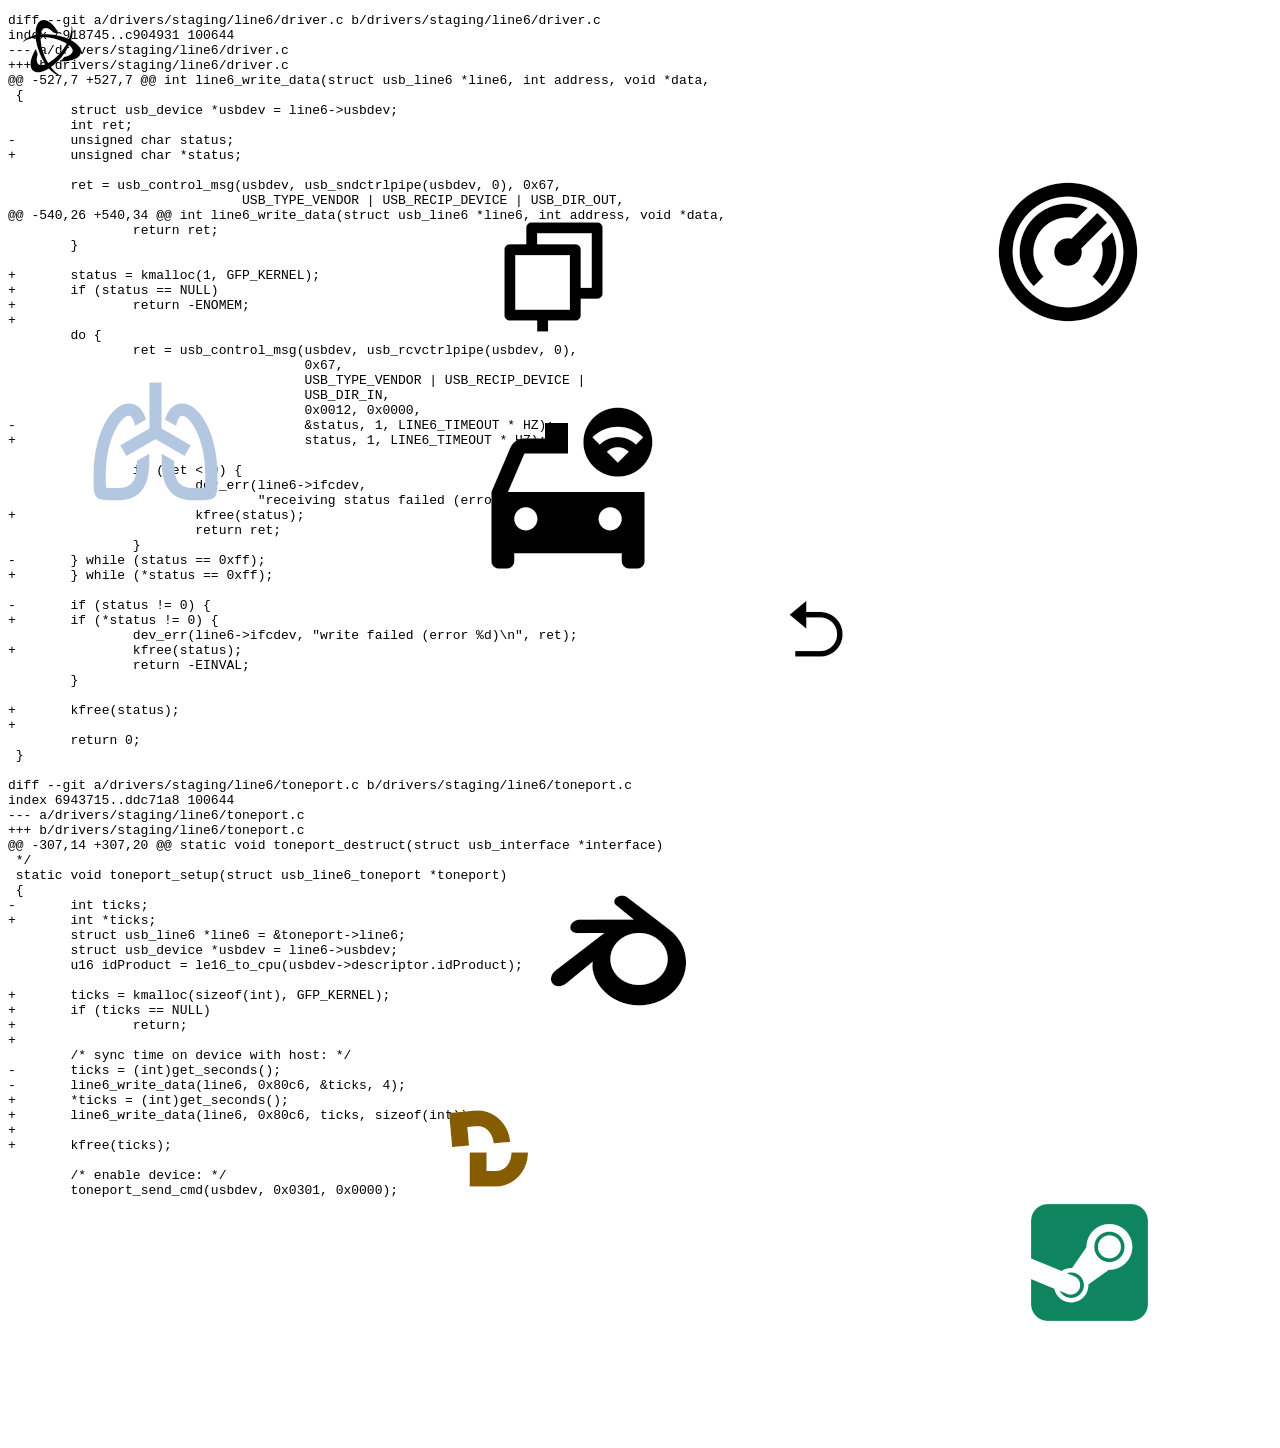 This screenshot has height=1448, width=1280. I want to click on open Decap CMS dashboard, so click(488, 1148).